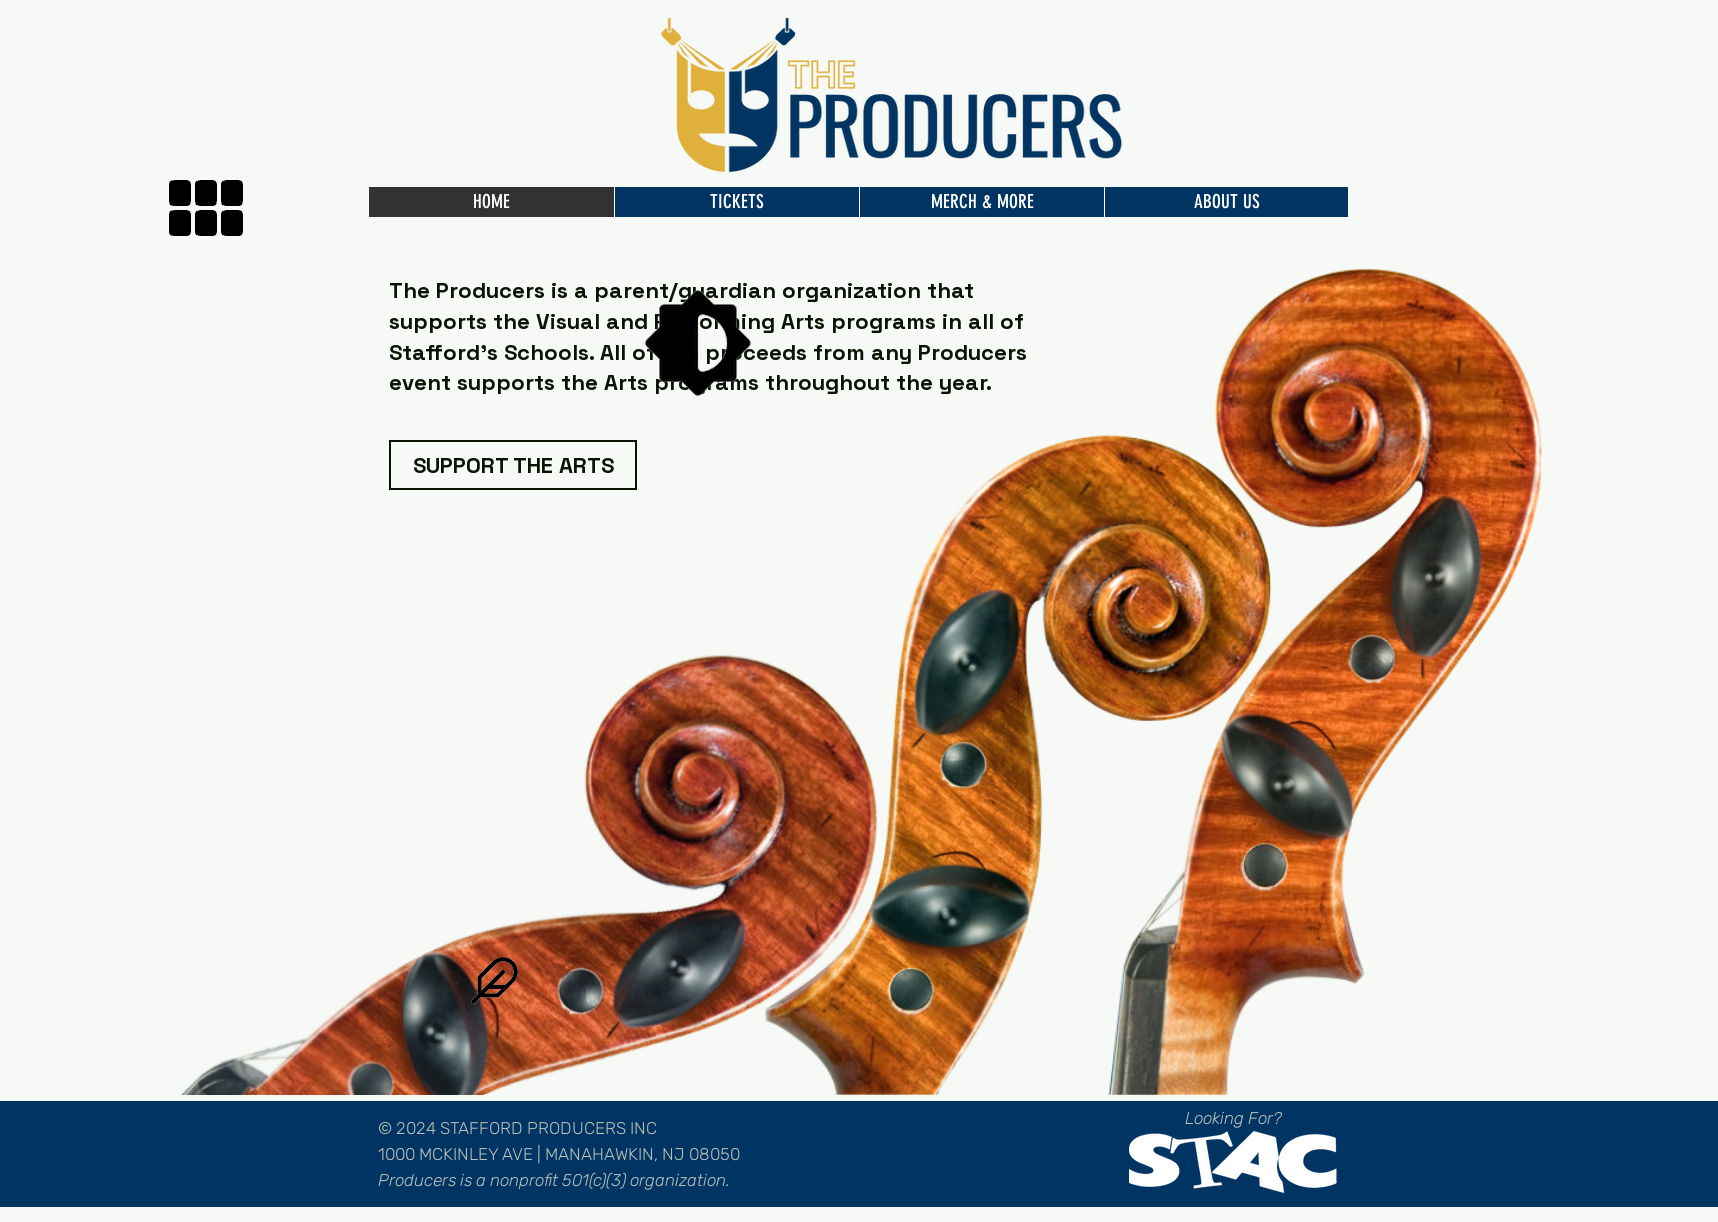 This screenshot has width=1718, height=1222. What do you see at coordinates (698, 343) in the screenshot?
I see `adjust display brightness settings` at bounding box center [698, 343].